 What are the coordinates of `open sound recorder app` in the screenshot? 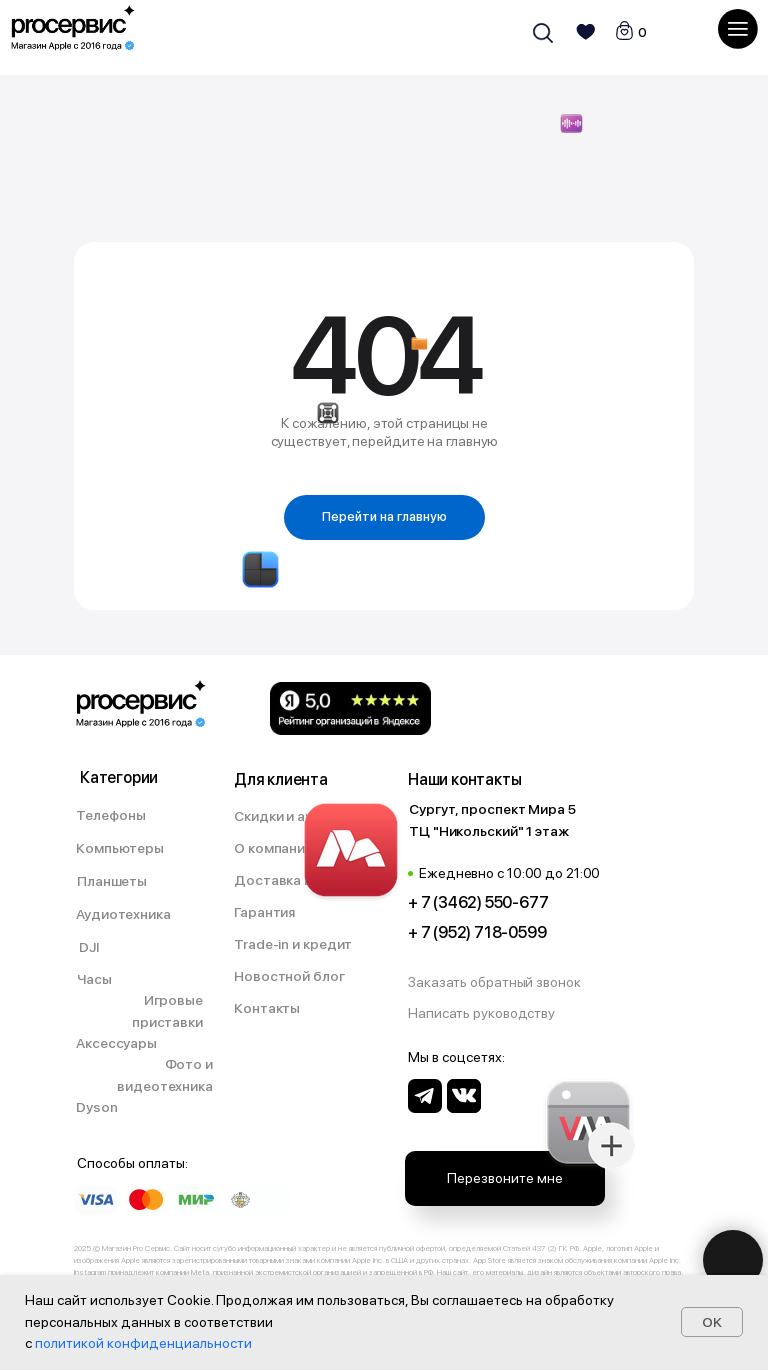 It's located at (571, 123).